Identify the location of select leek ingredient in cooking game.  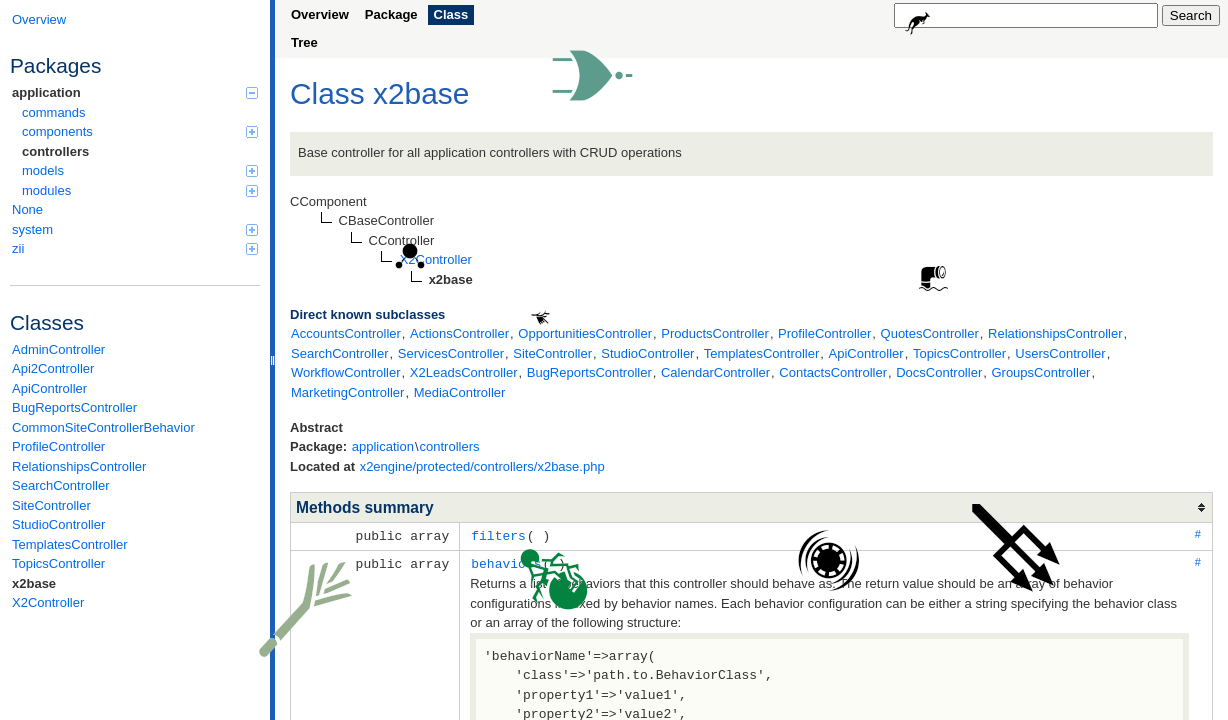
(305, 609).